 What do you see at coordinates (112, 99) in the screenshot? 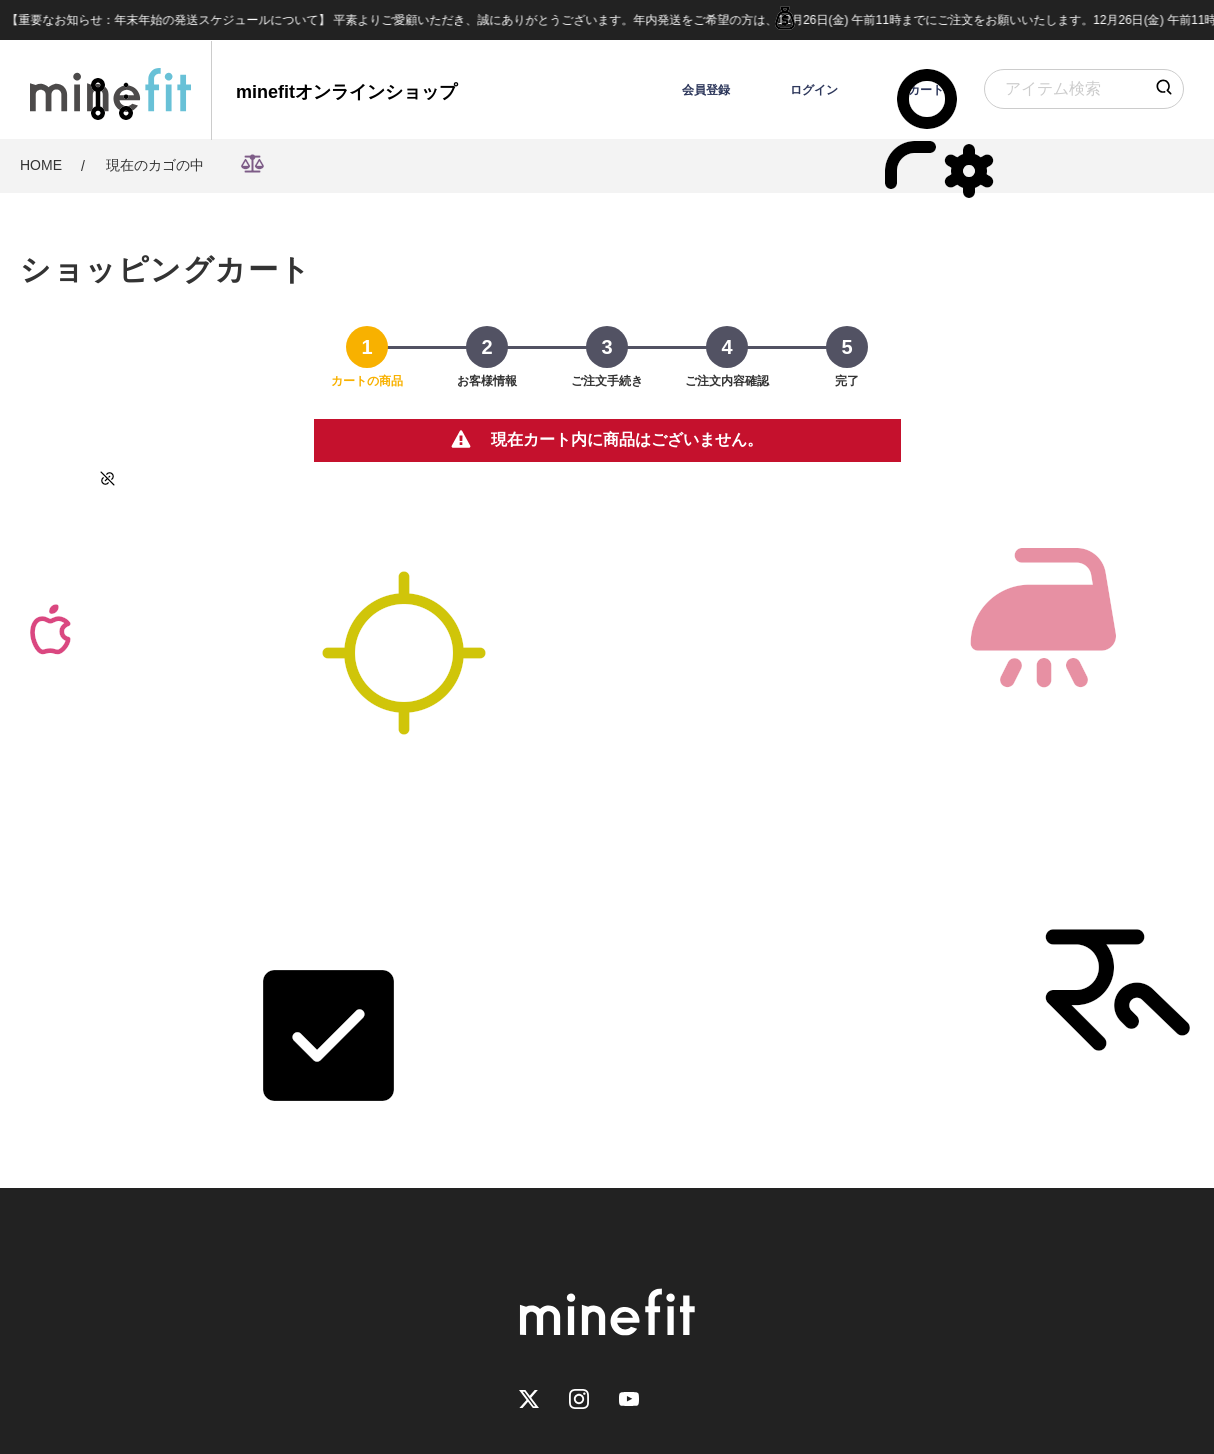
I see `indicates a draft pull request awaiting completion` at bounding box center [112, 99].